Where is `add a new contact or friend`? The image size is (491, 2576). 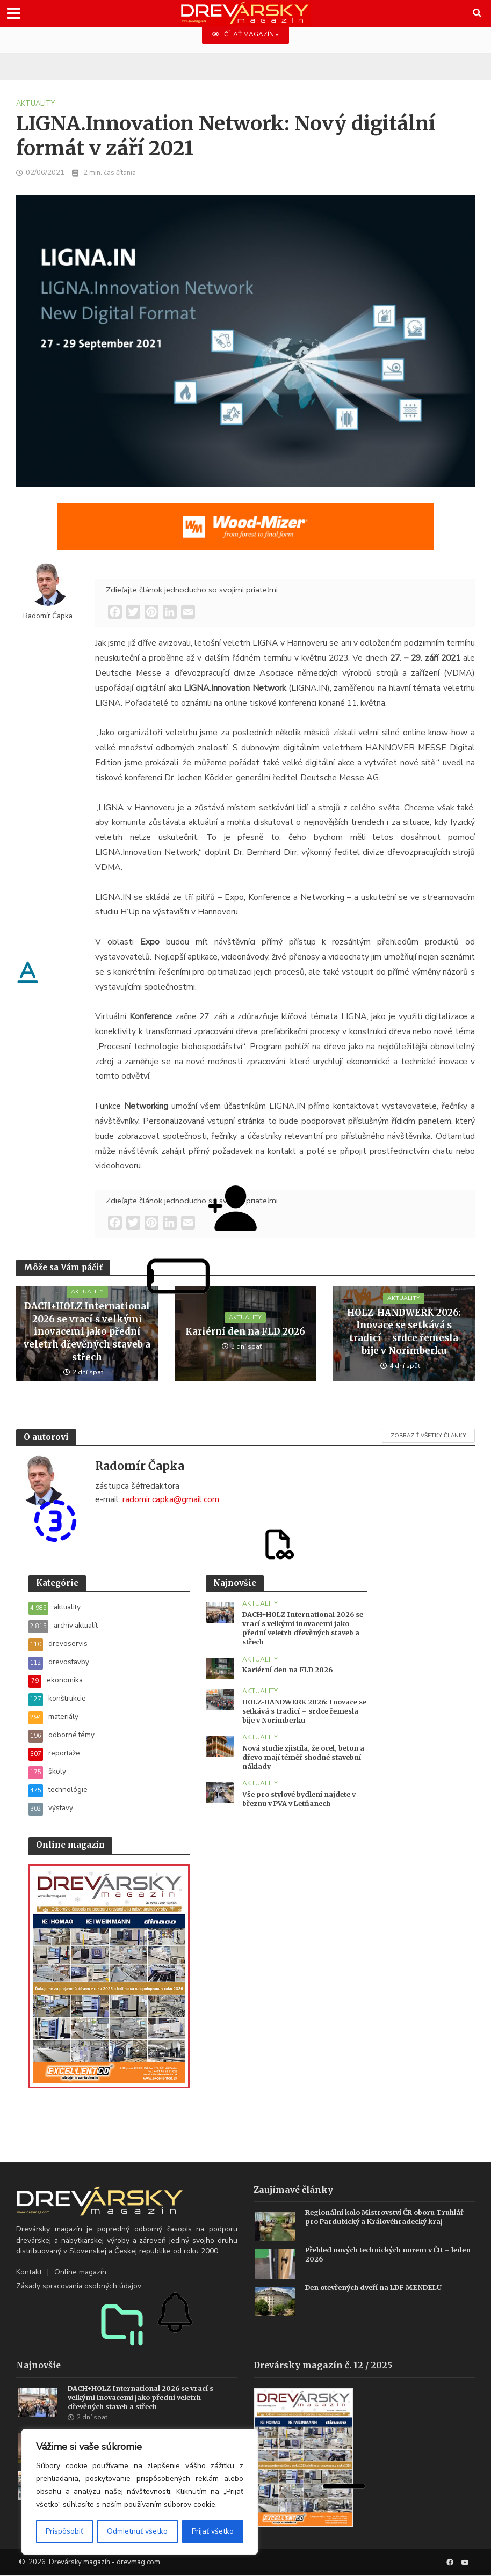
add a new contact or friend is located at coordinates (232, 1208).